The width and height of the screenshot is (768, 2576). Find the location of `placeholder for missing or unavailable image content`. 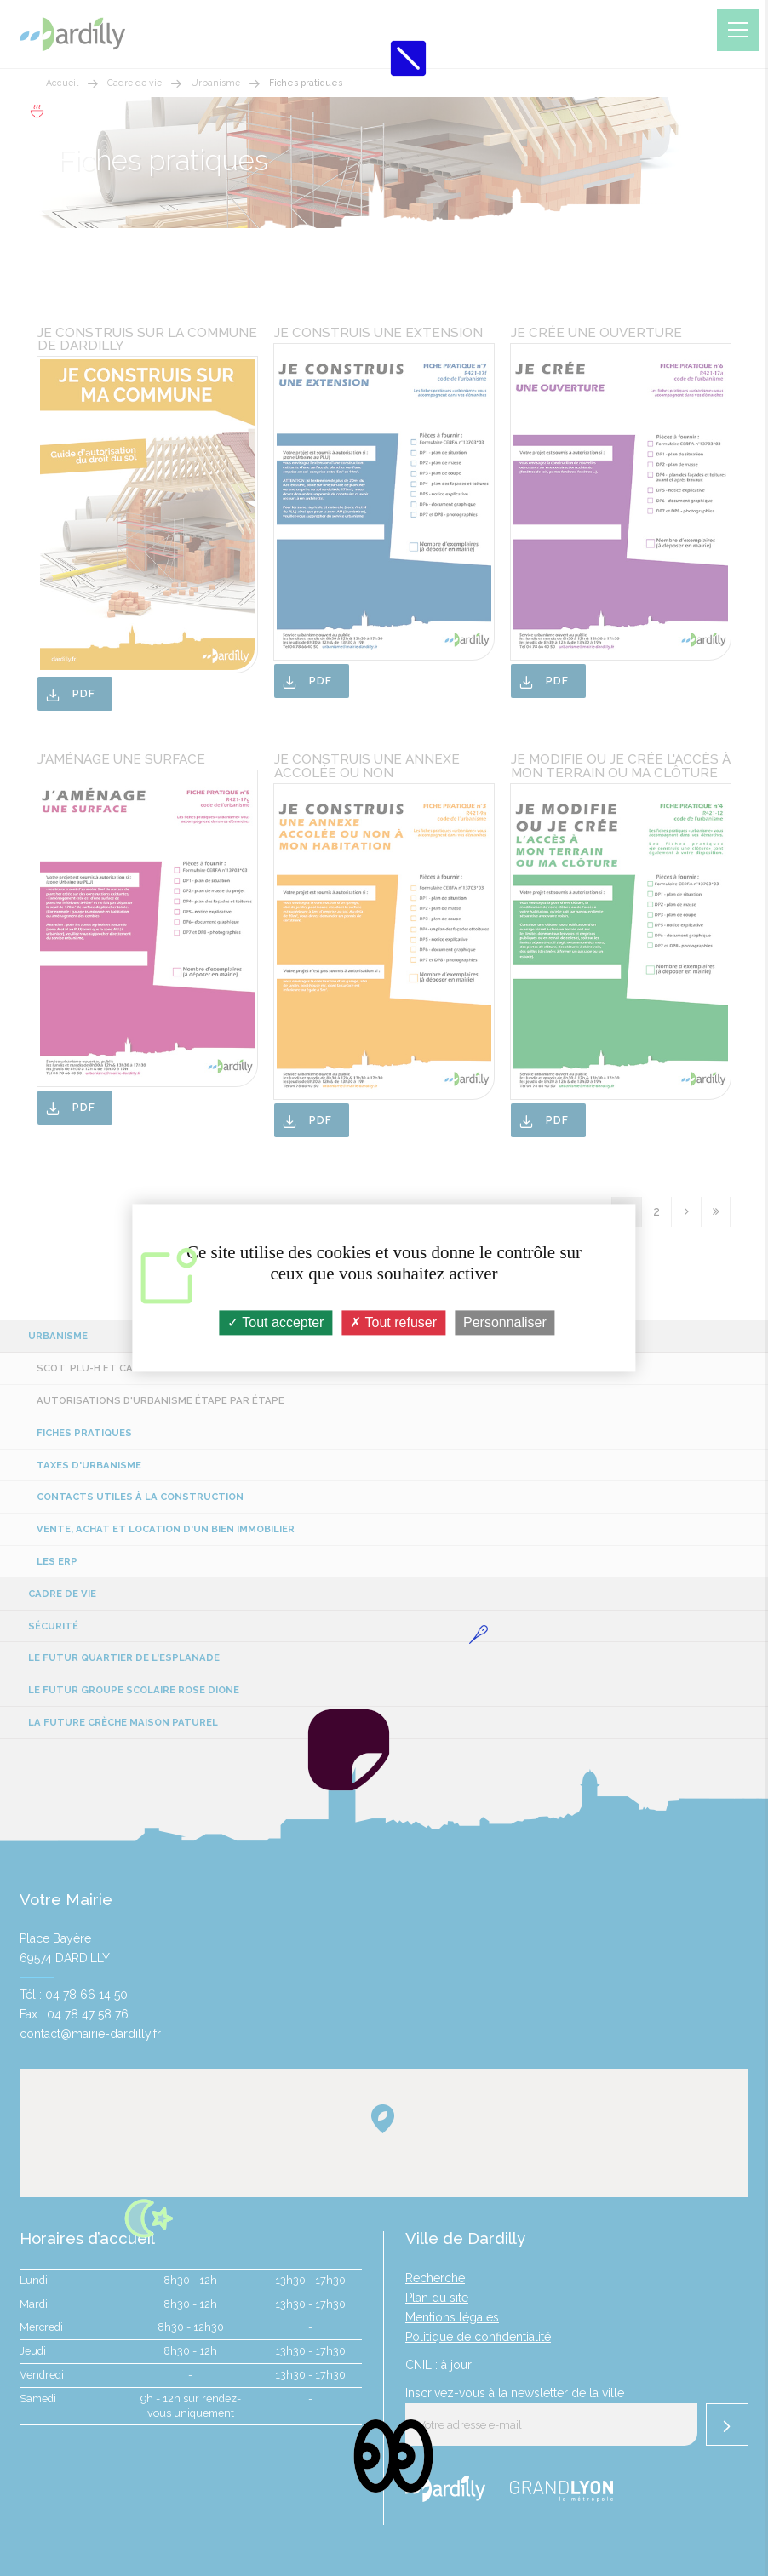

placeholder for missing or unavailable image content is located at coordinates (408, 58).